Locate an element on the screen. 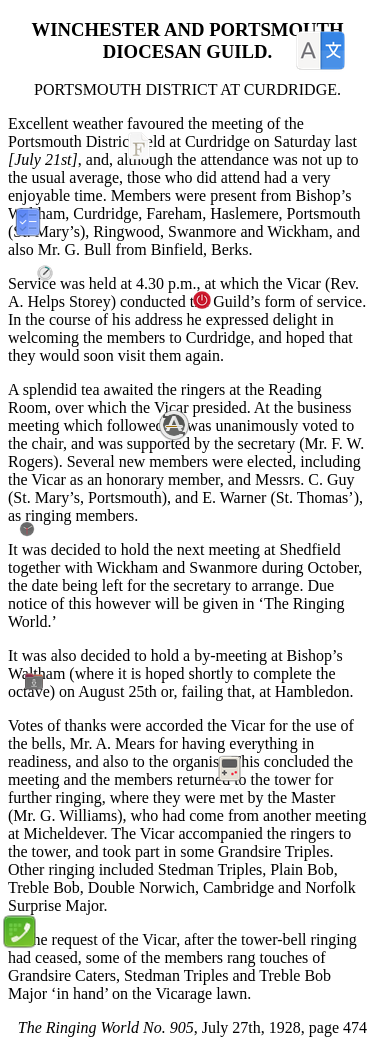  access language and region settings is located at coordinates (320, 50).